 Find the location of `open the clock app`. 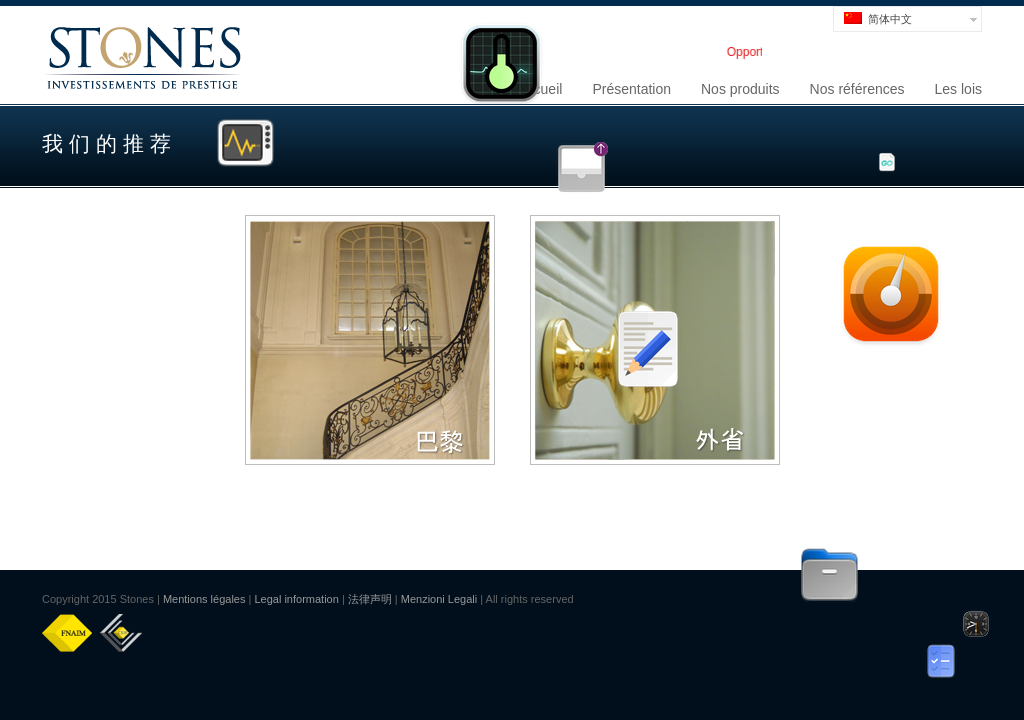

open the clock app is located at coordinates (976, 624).